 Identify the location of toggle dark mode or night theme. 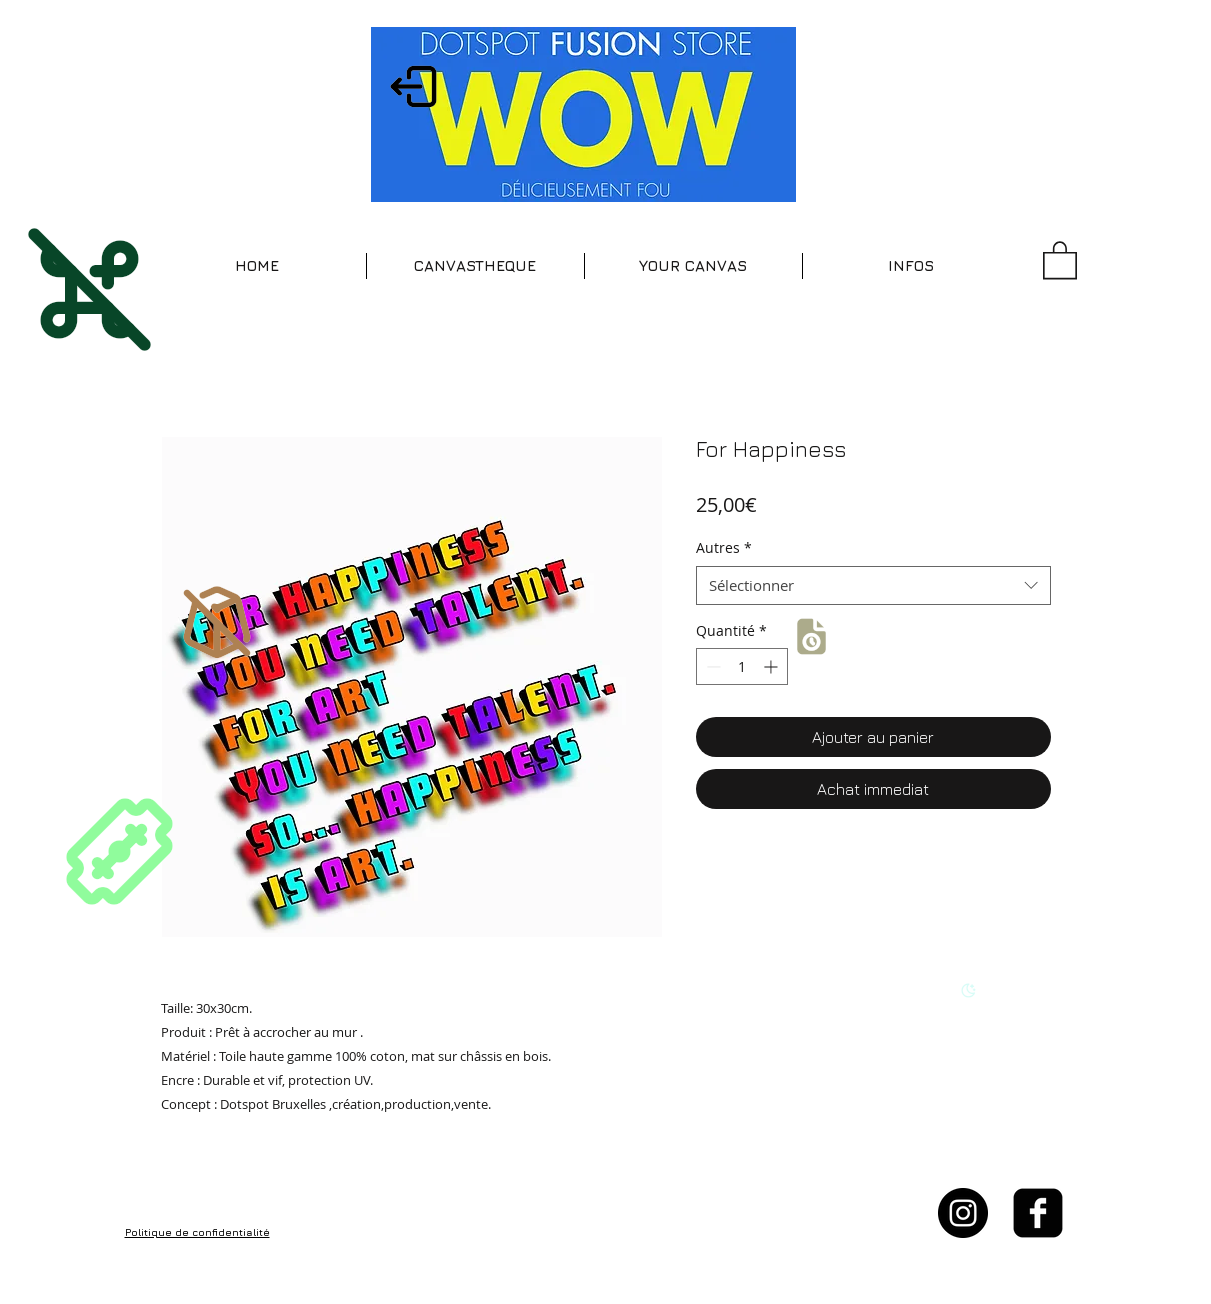
(968, 990).